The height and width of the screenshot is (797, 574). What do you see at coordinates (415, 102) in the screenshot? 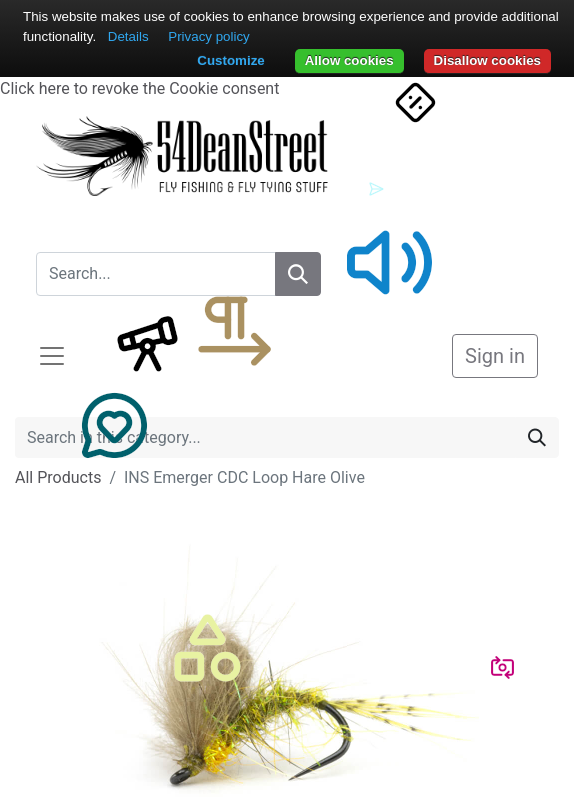
I see `view discount or promotional offer` at bounding box center [415, 102].